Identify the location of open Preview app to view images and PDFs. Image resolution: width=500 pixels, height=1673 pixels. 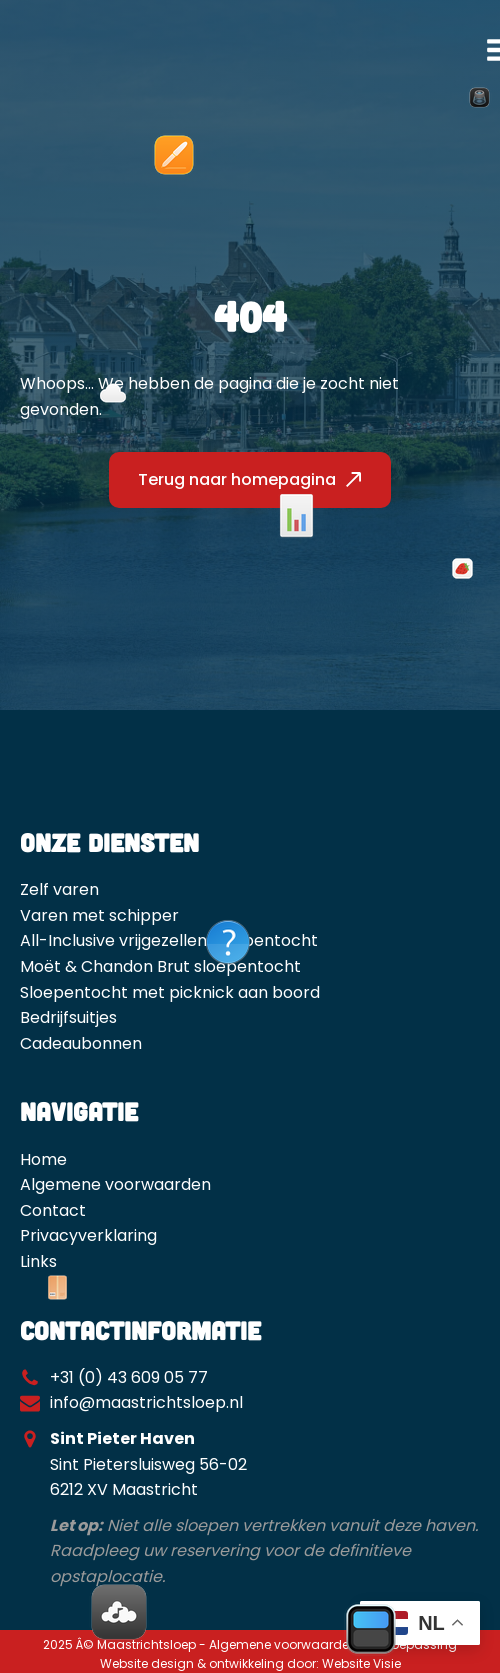
(479, 97).